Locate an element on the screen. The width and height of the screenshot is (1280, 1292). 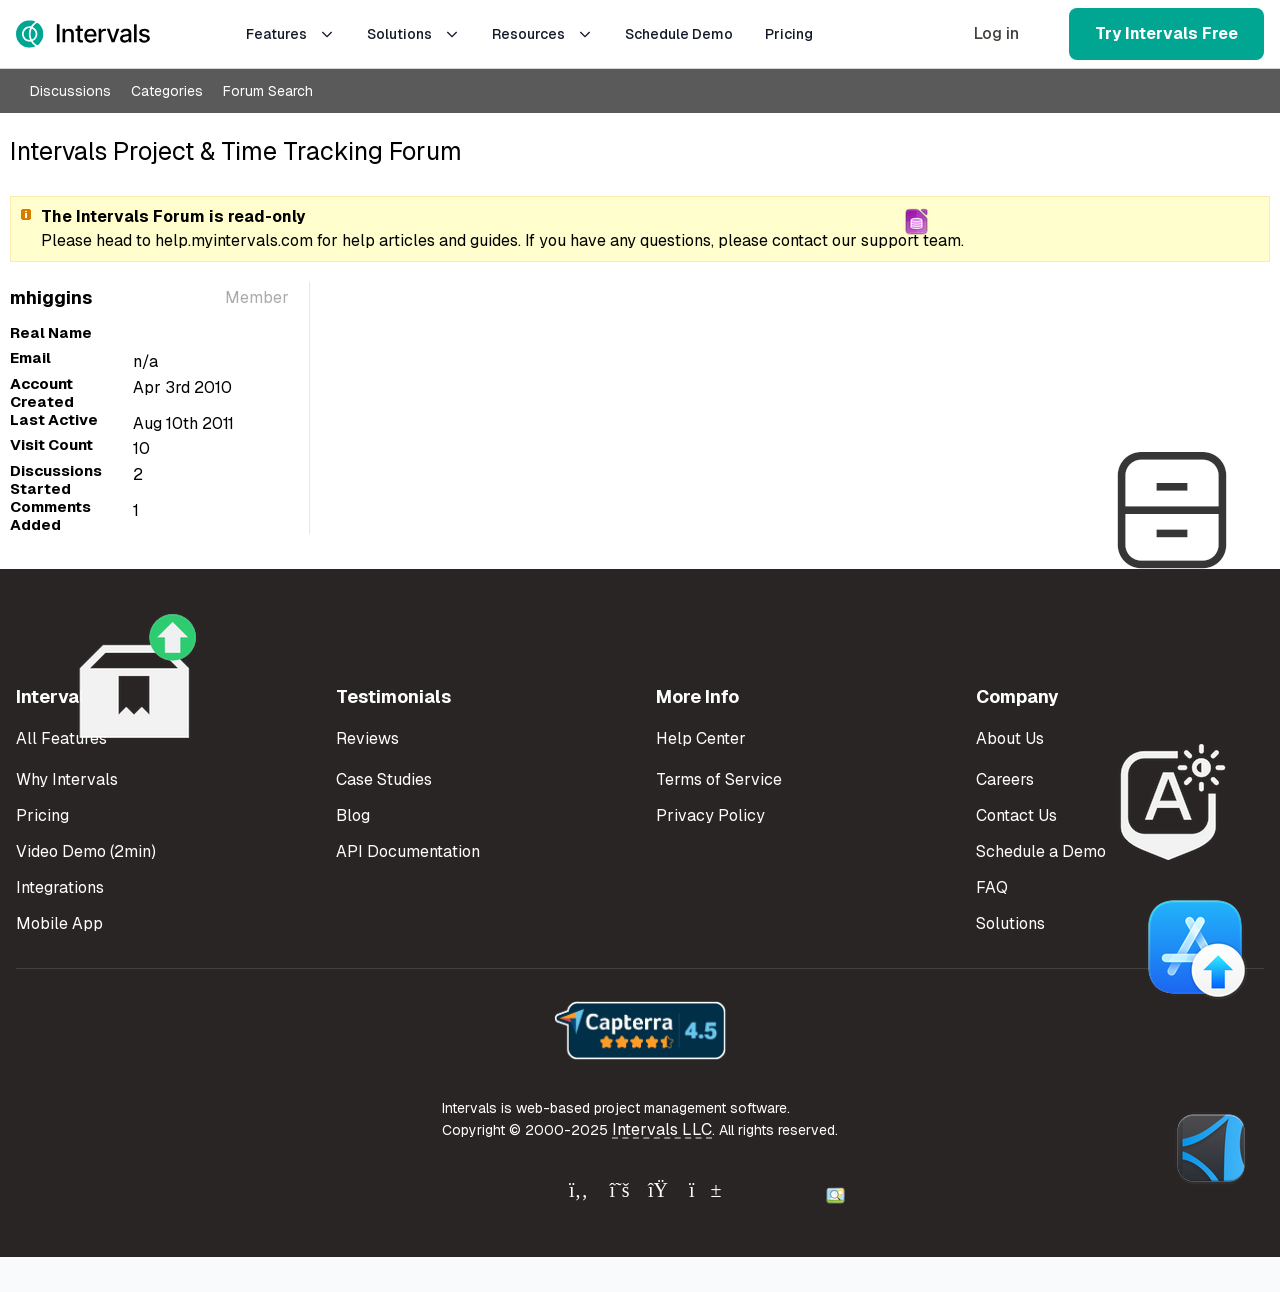
adjust keyboard backlight brightness is located at coordinates (1173, 802).